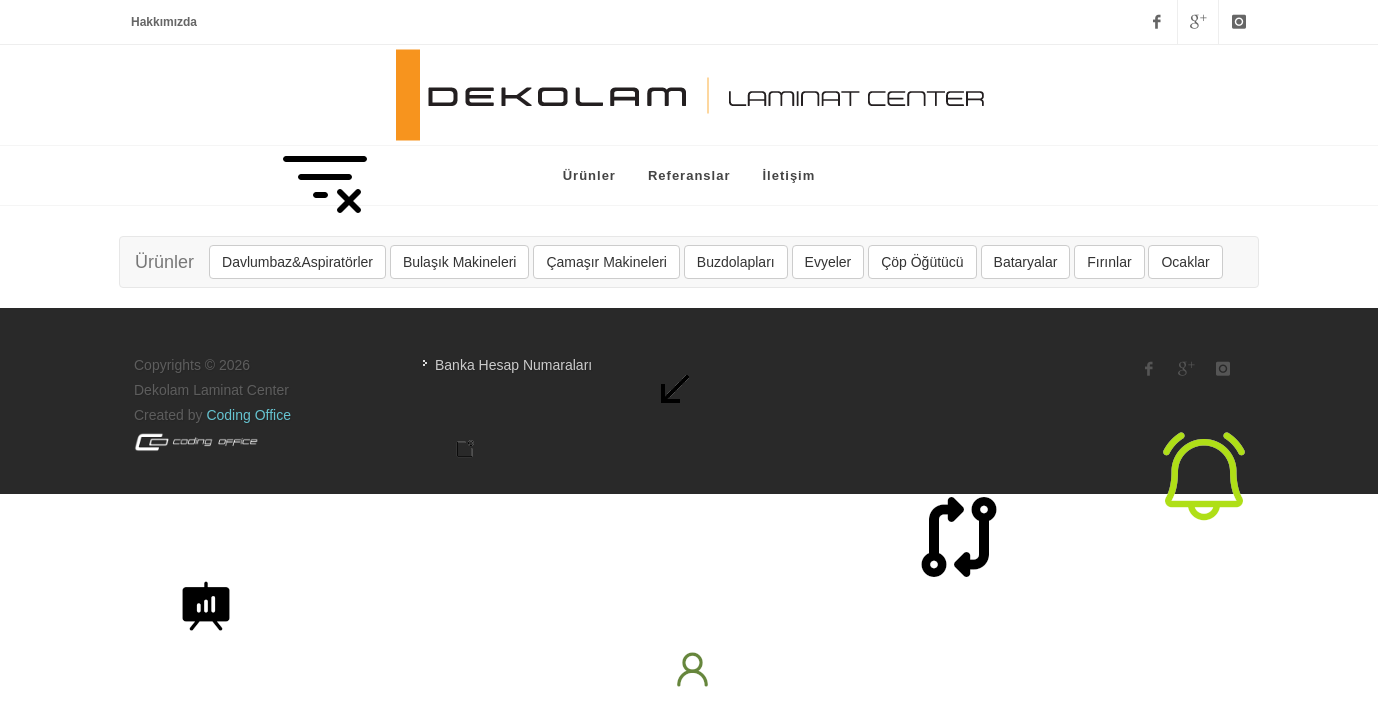 This screenshot has height=720, width=1378. What do you see at coordinates (206, 607) in the screenshot?
I see `view presentation with data charts` at bounding box center [206, 607].